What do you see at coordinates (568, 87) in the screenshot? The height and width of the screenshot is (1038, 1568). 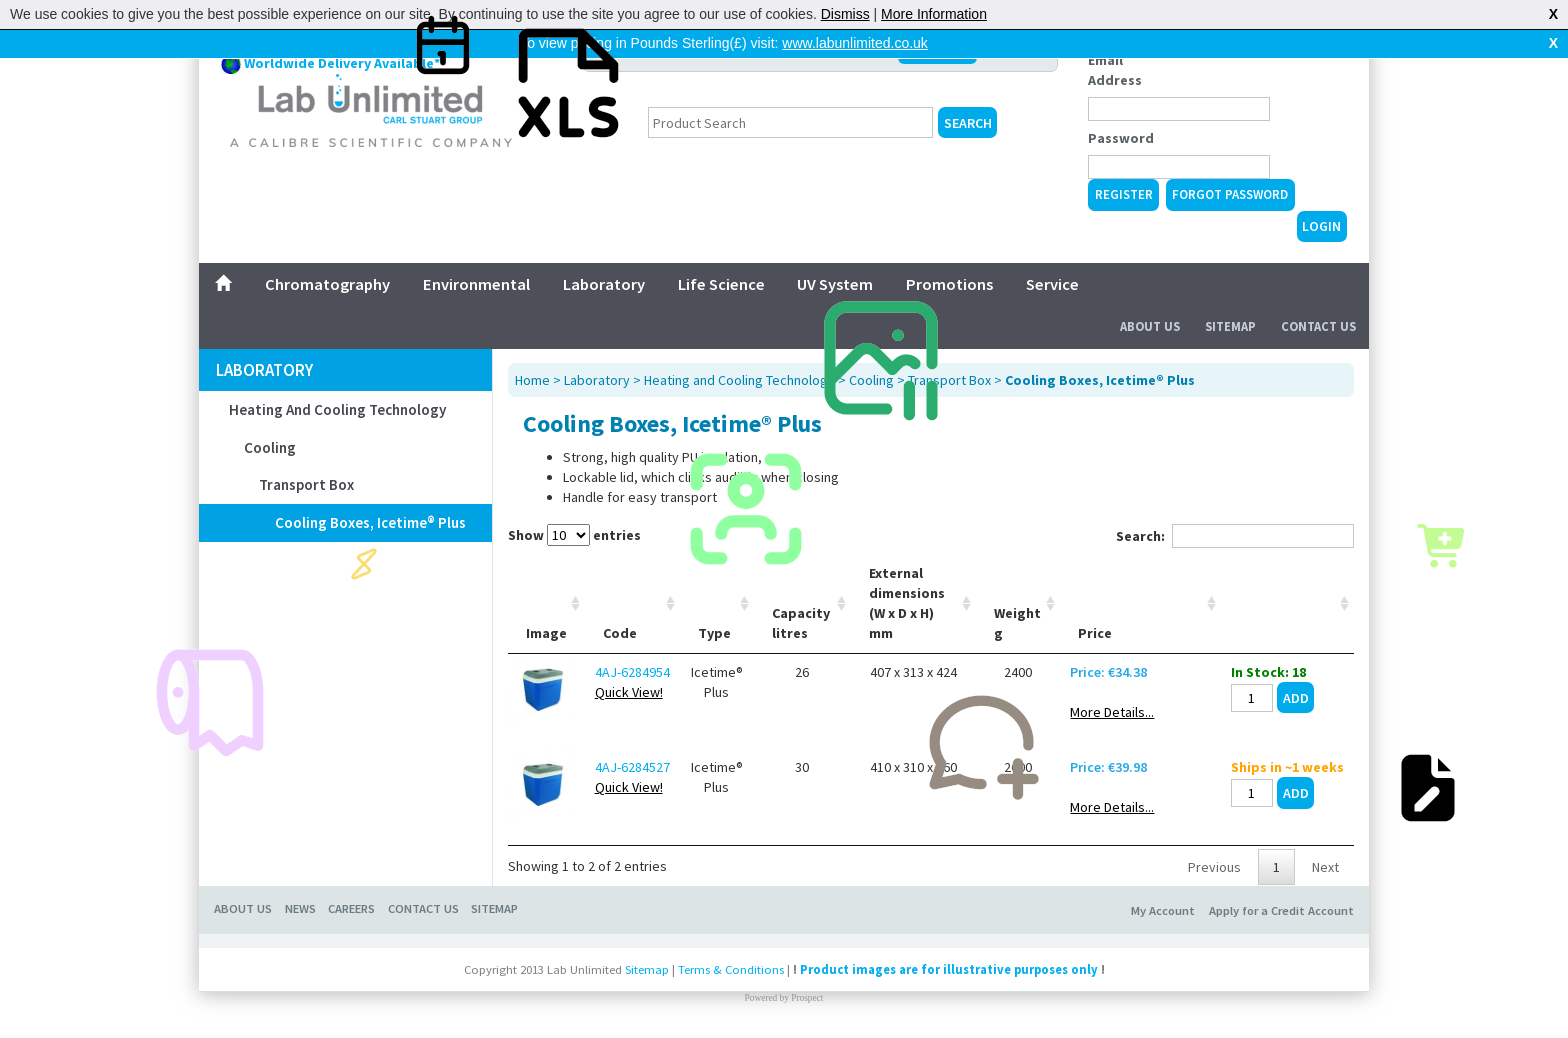 I see `open or view an Excel spreadsheet file` at bounding box center [568, 87].